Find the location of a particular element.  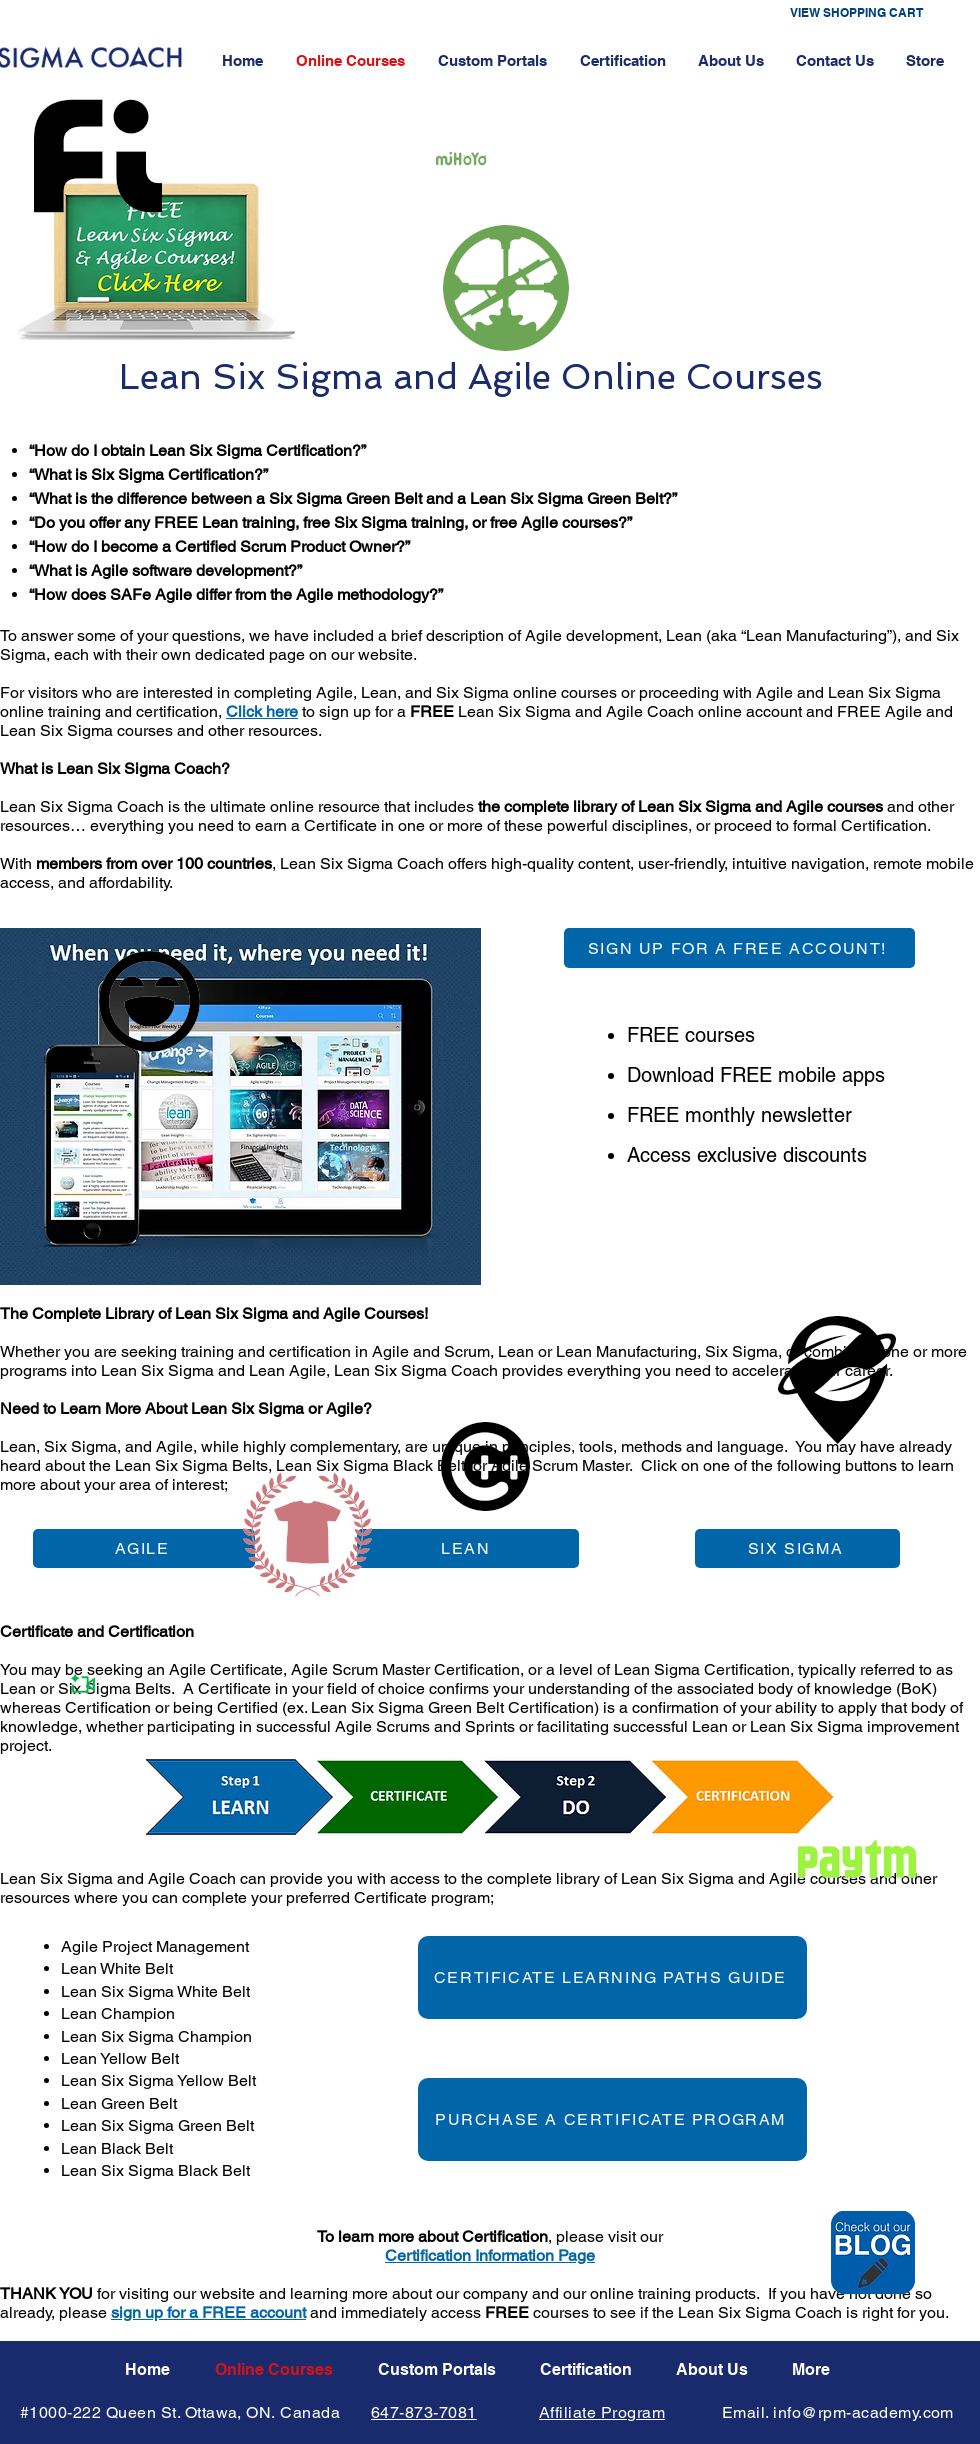

open organic maps app is located at coordinates (837, 1380).